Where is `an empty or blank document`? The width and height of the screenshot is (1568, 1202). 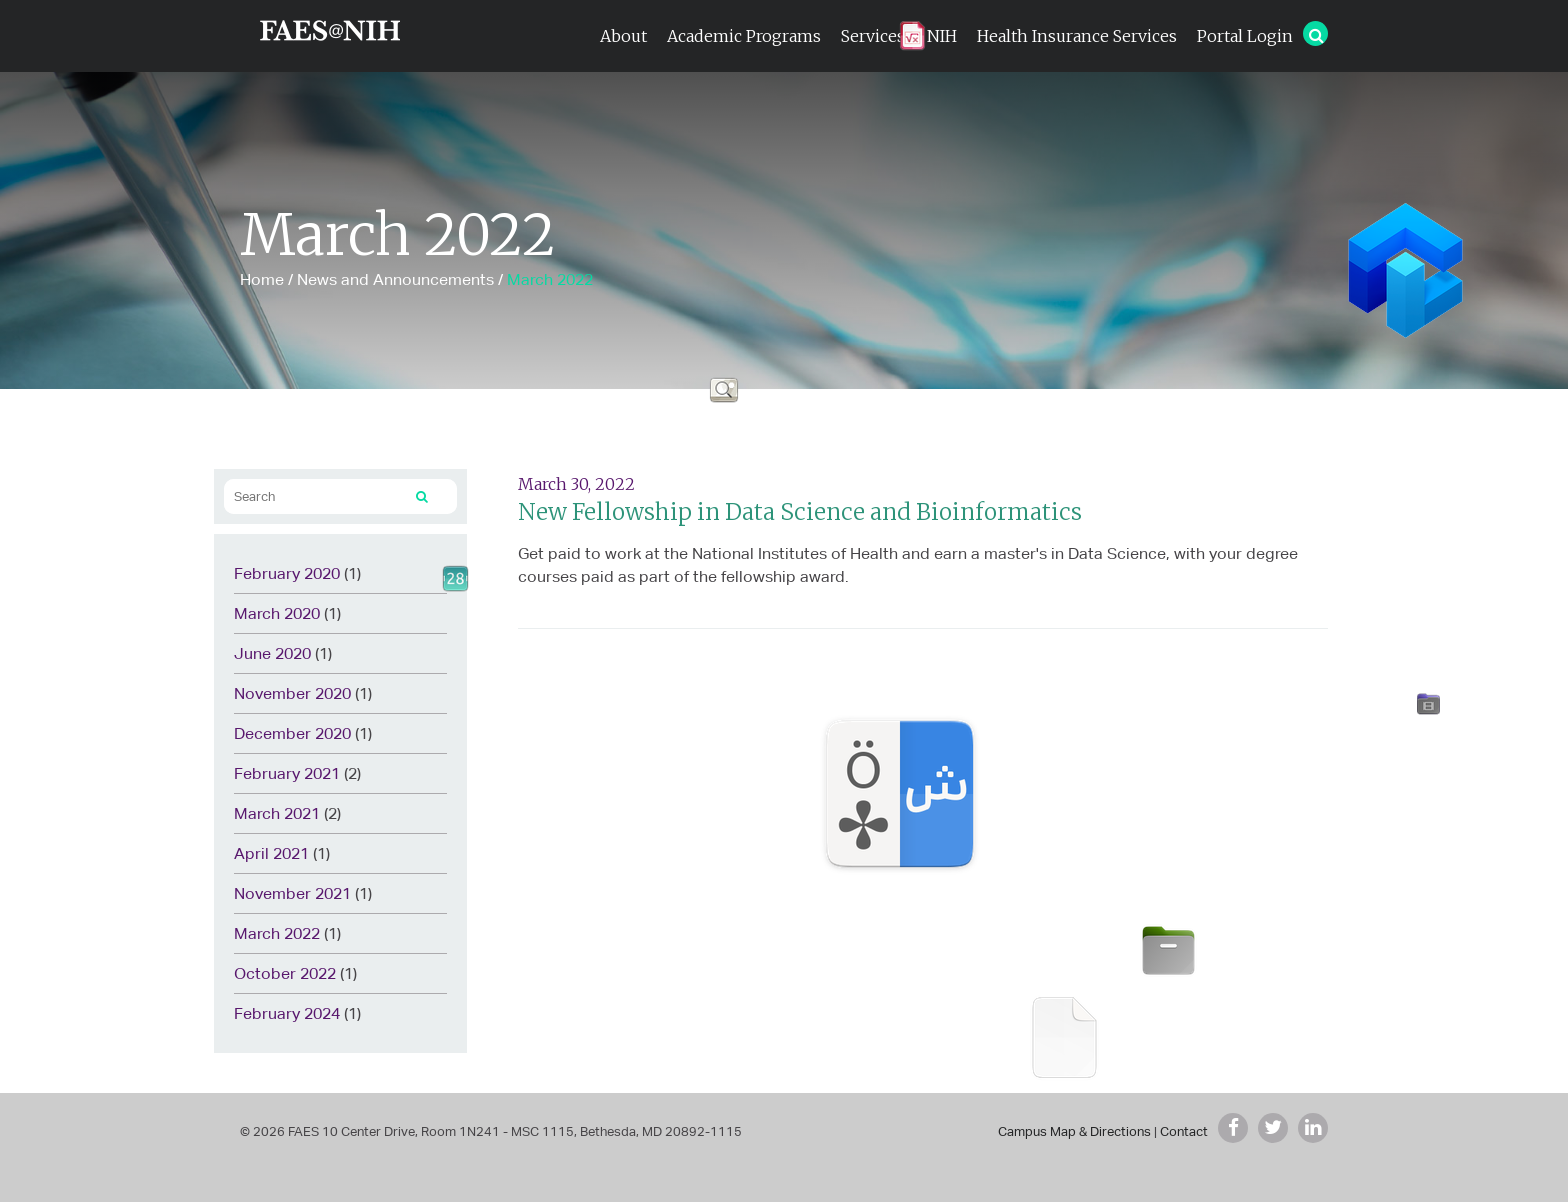
an empty or blank document is located at coordinates (1064, 1037).